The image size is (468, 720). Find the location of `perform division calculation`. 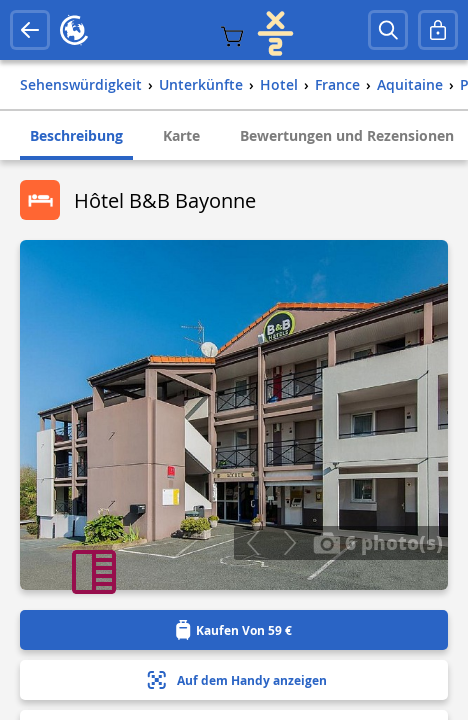

perform division calculation is located at coordinates (275, 33).